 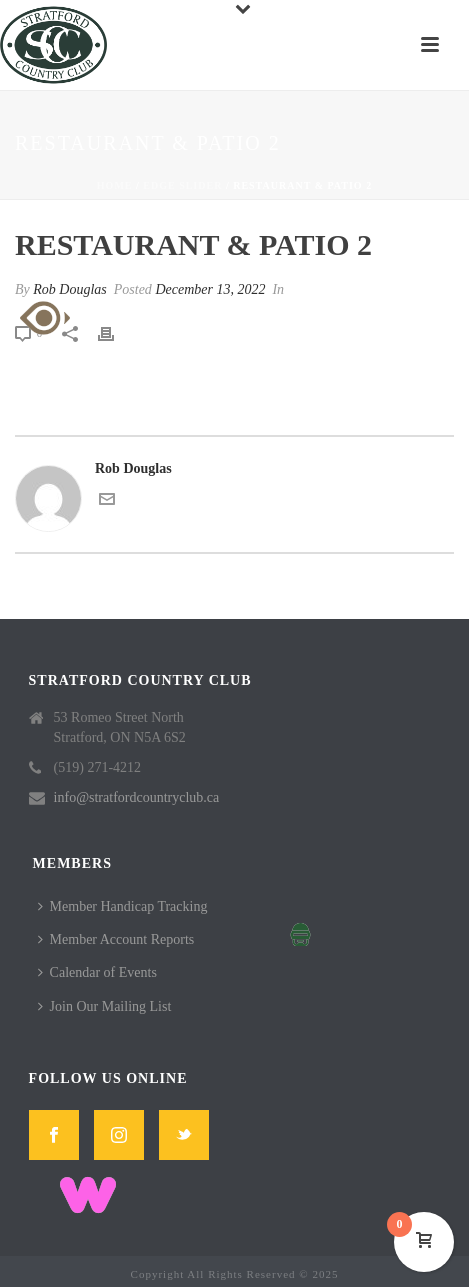 I want to click on rubocop ruby code linter logo, so click(x=300, y=934).